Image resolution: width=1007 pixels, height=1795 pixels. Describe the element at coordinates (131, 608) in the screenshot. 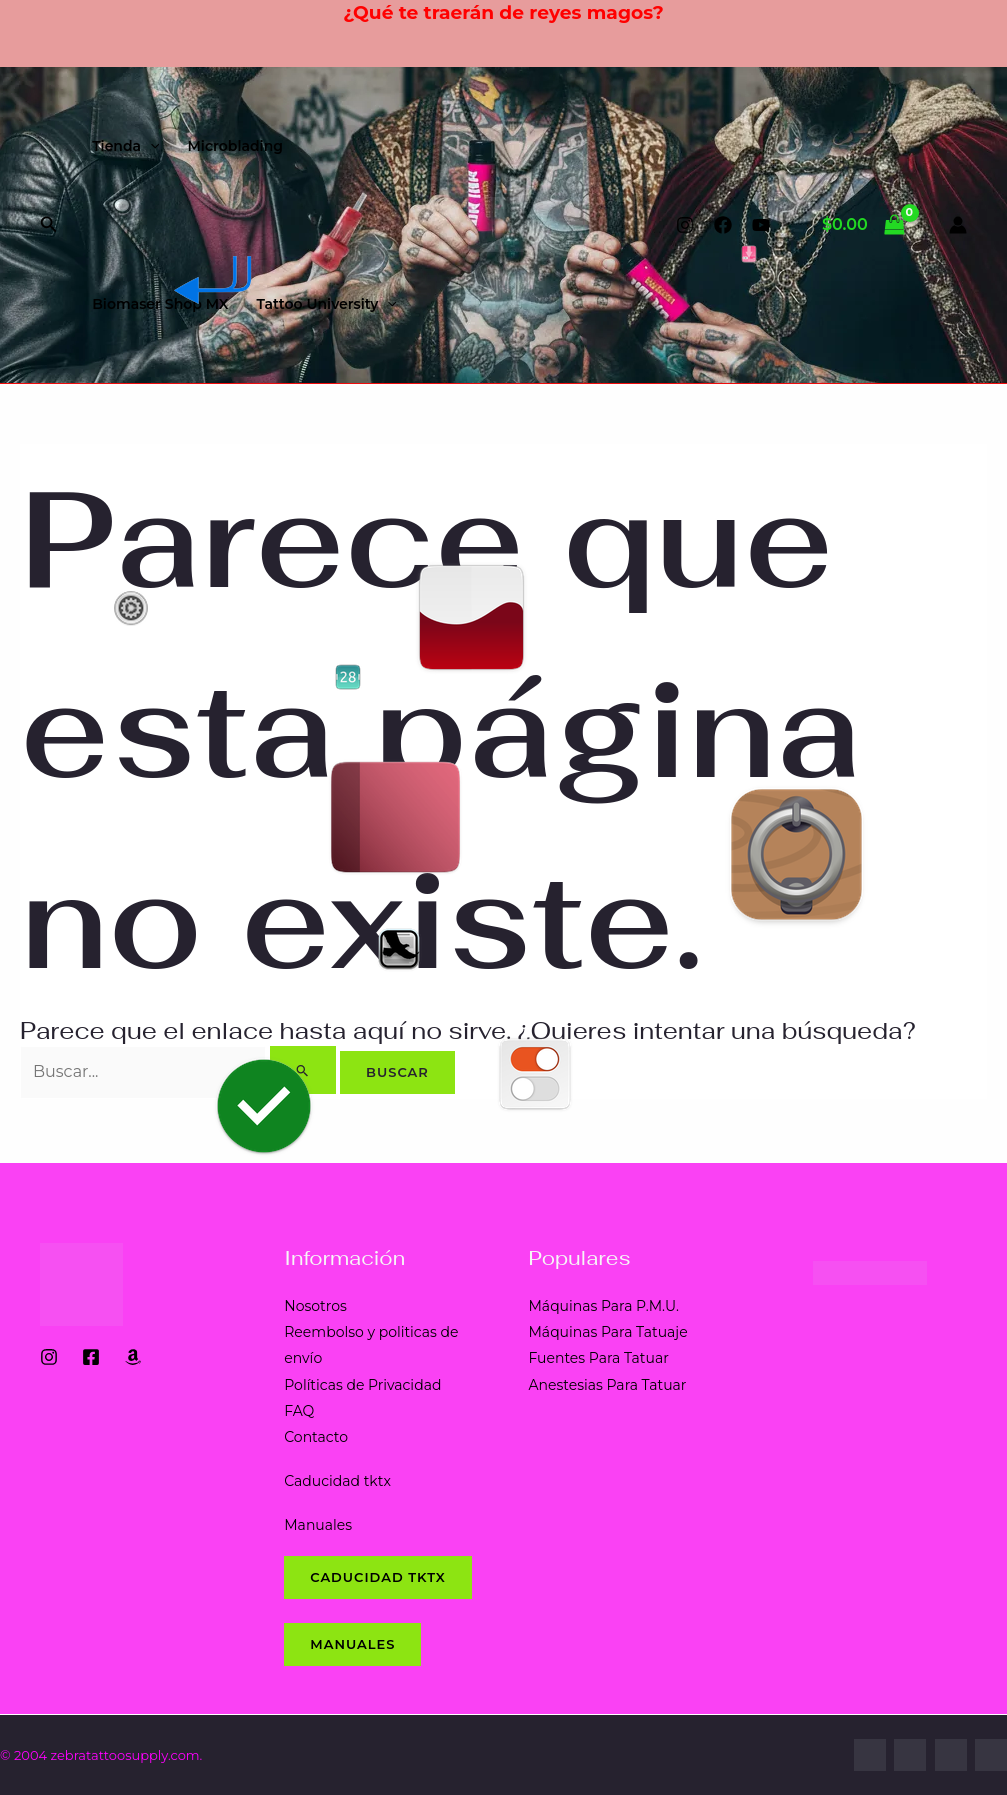

I see `open system settings` at that location.